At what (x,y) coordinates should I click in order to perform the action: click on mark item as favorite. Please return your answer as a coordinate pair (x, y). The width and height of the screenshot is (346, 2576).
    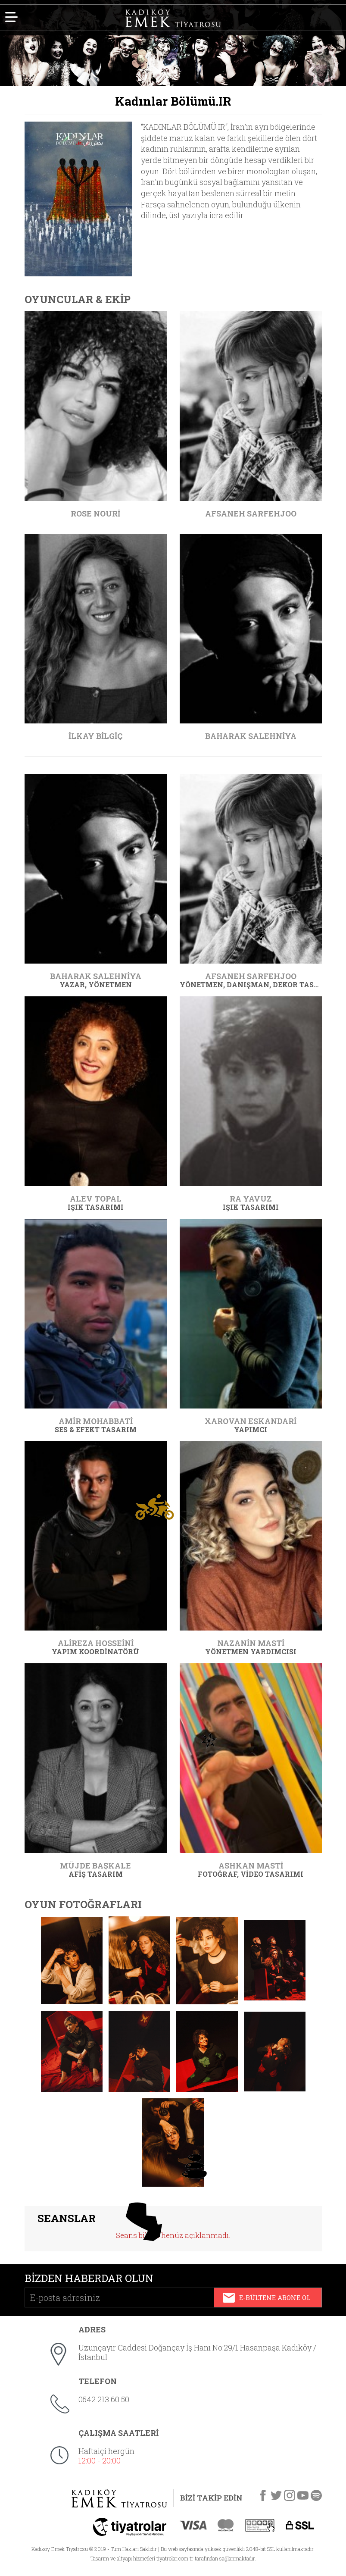
    Looking at the image, I should click on (209, 1740).